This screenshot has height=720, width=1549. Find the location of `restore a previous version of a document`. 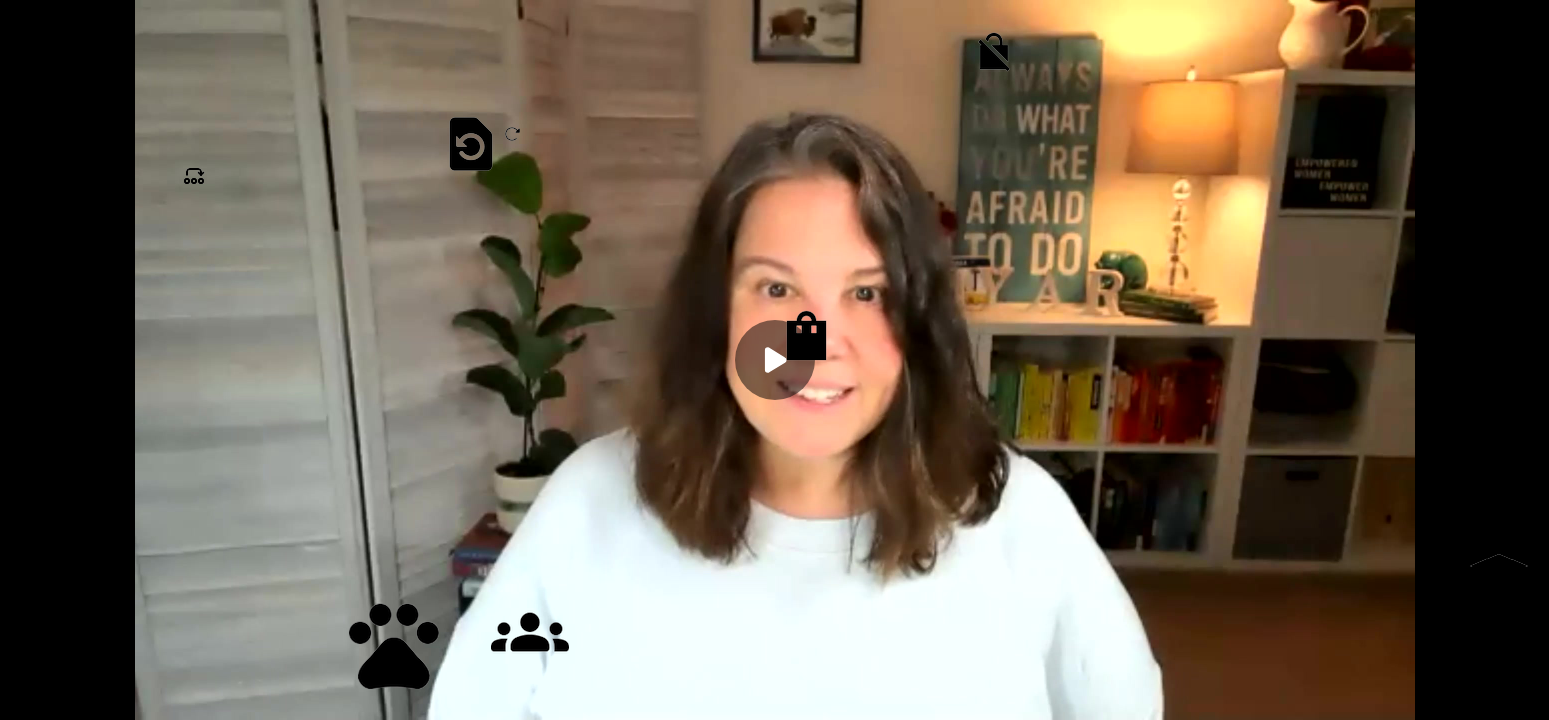

restore a previous version of a document is located at coordinates (471, 144).